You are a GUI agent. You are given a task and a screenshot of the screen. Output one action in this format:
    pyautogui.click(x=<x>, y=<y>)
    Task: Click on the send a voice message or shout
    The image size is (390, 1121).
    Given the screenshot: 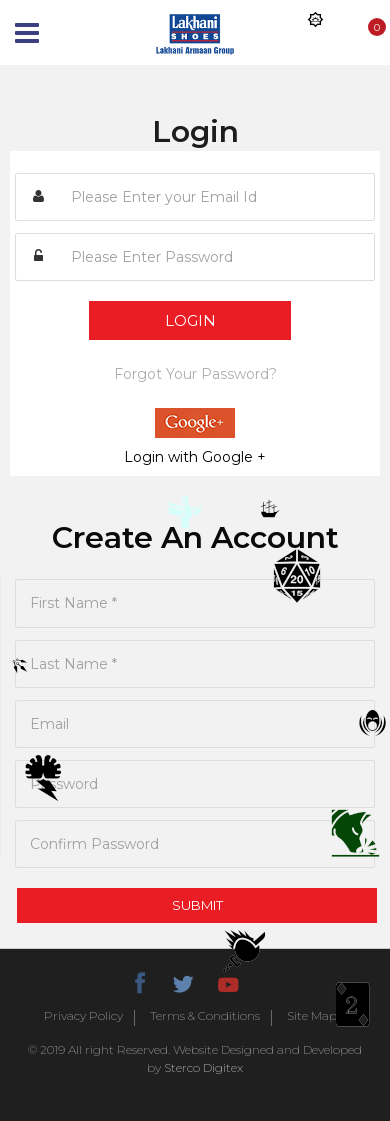 What is the action you would take?
    pyautogui.click(x=372, y=722)
    